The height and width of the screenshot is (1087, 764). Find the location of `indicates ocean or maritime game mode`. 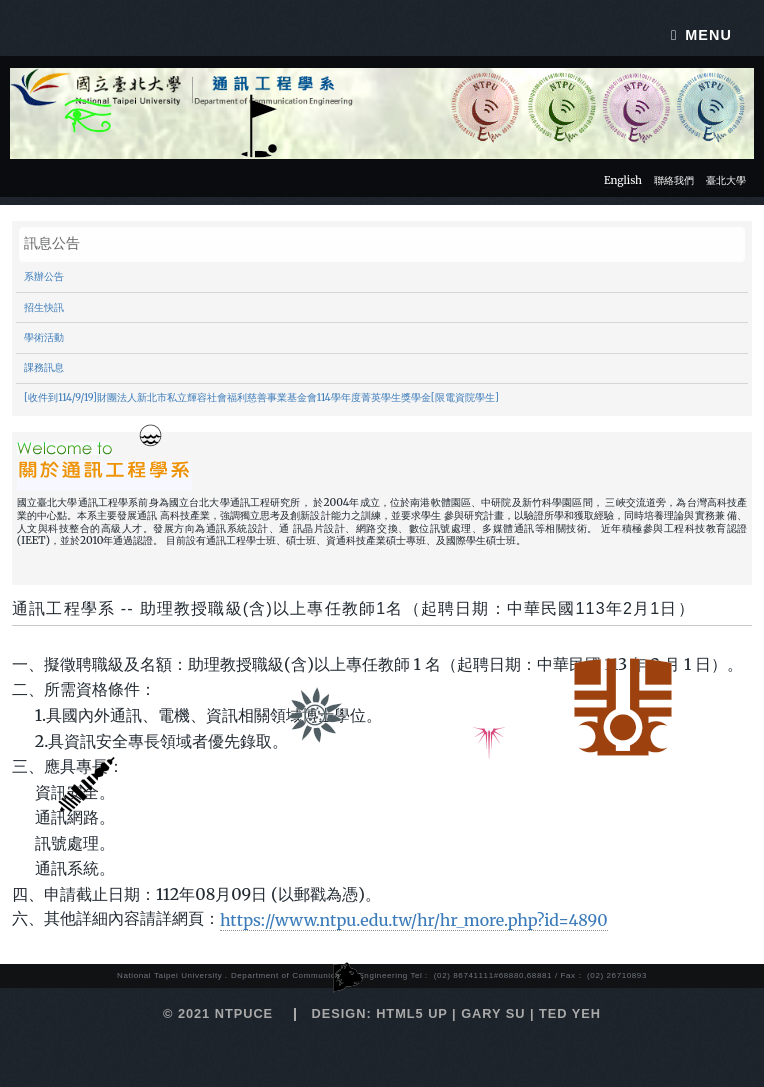

indicates ocean or maritime game mode is located at coordinates (150, 435).